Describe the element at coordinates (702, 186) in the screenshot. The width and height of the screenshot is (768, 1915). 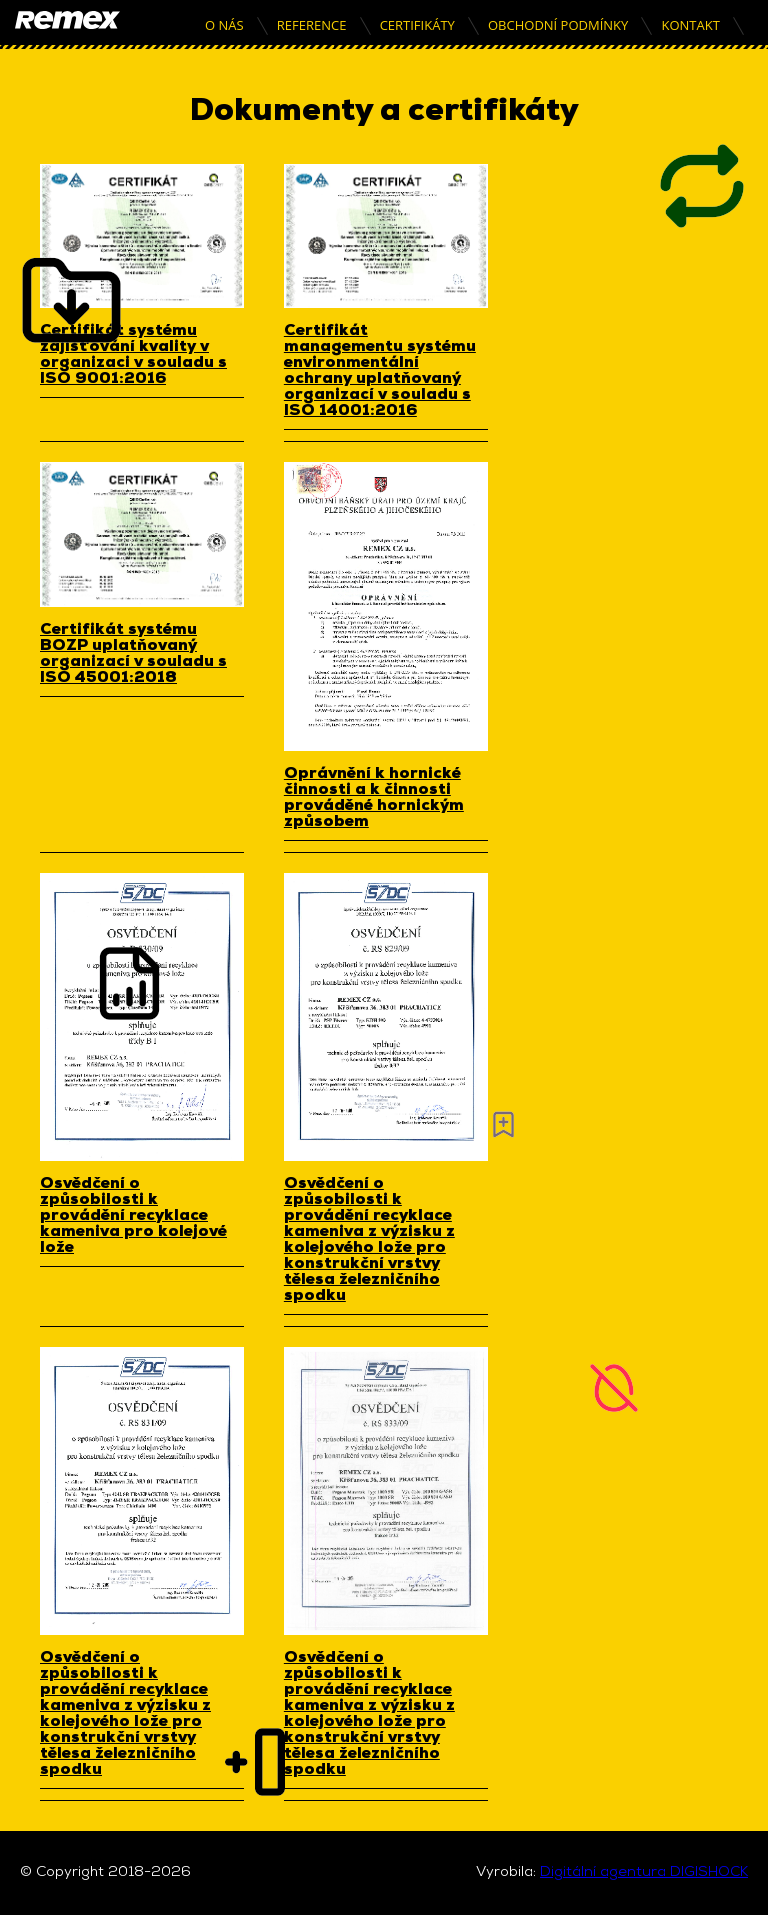
I see `enable repeat mode for media playback` at that location.